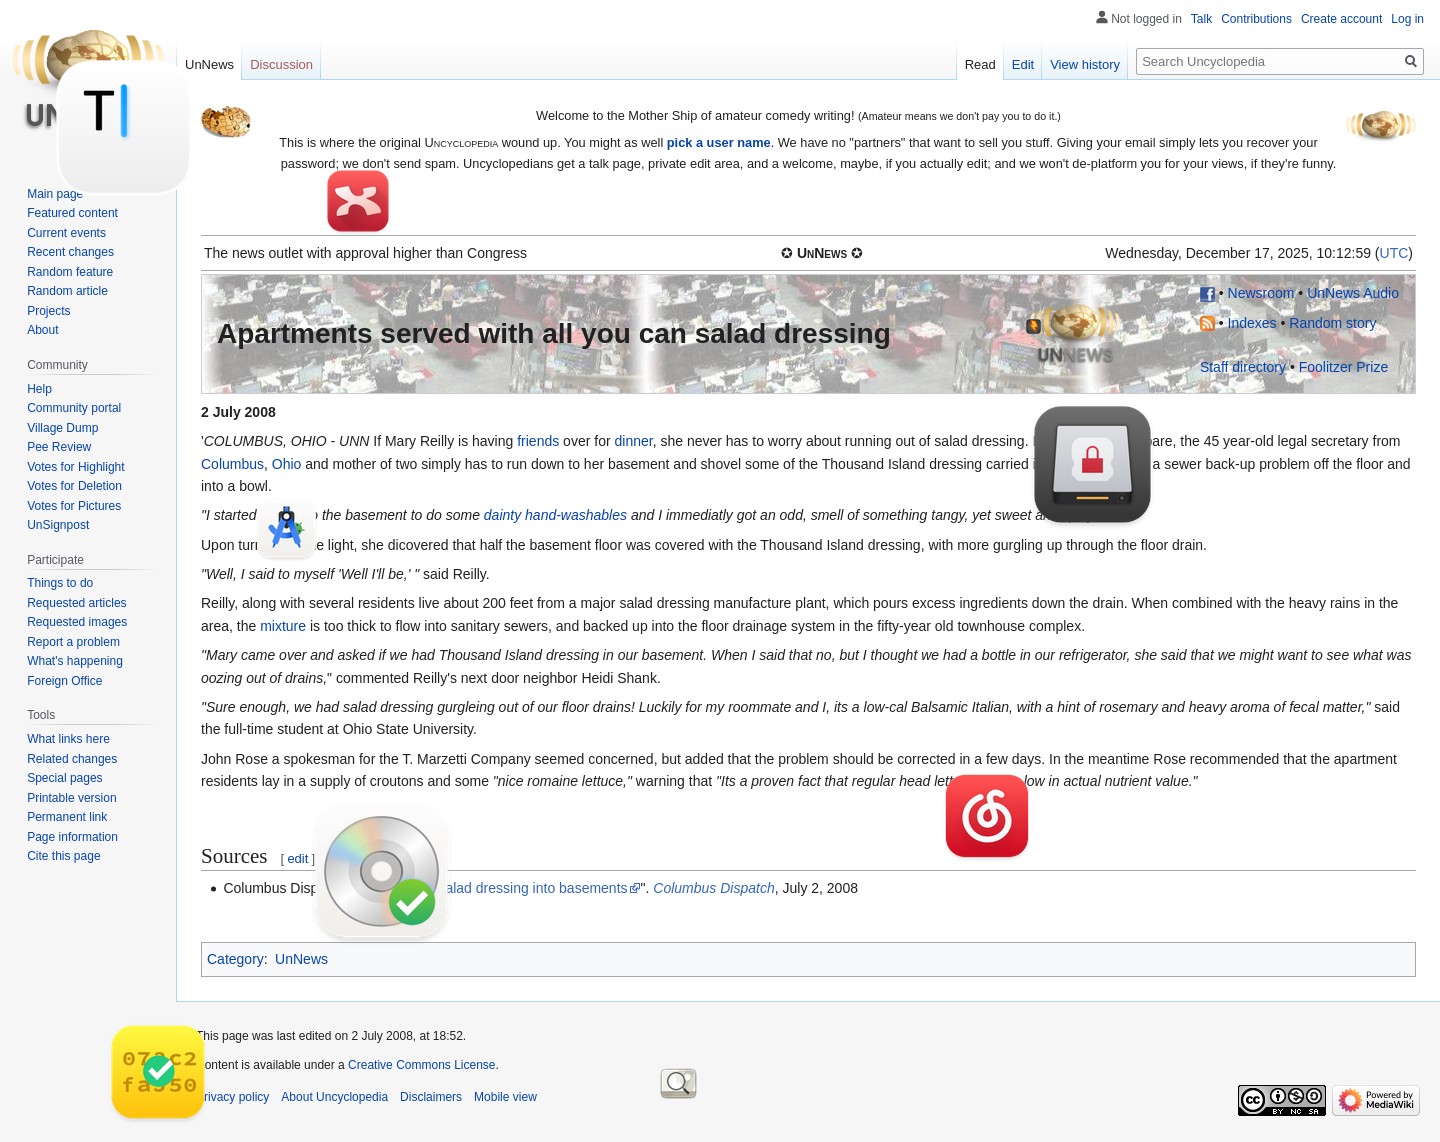  I want to click on open xmind mind mapping application, so click(358, 201).